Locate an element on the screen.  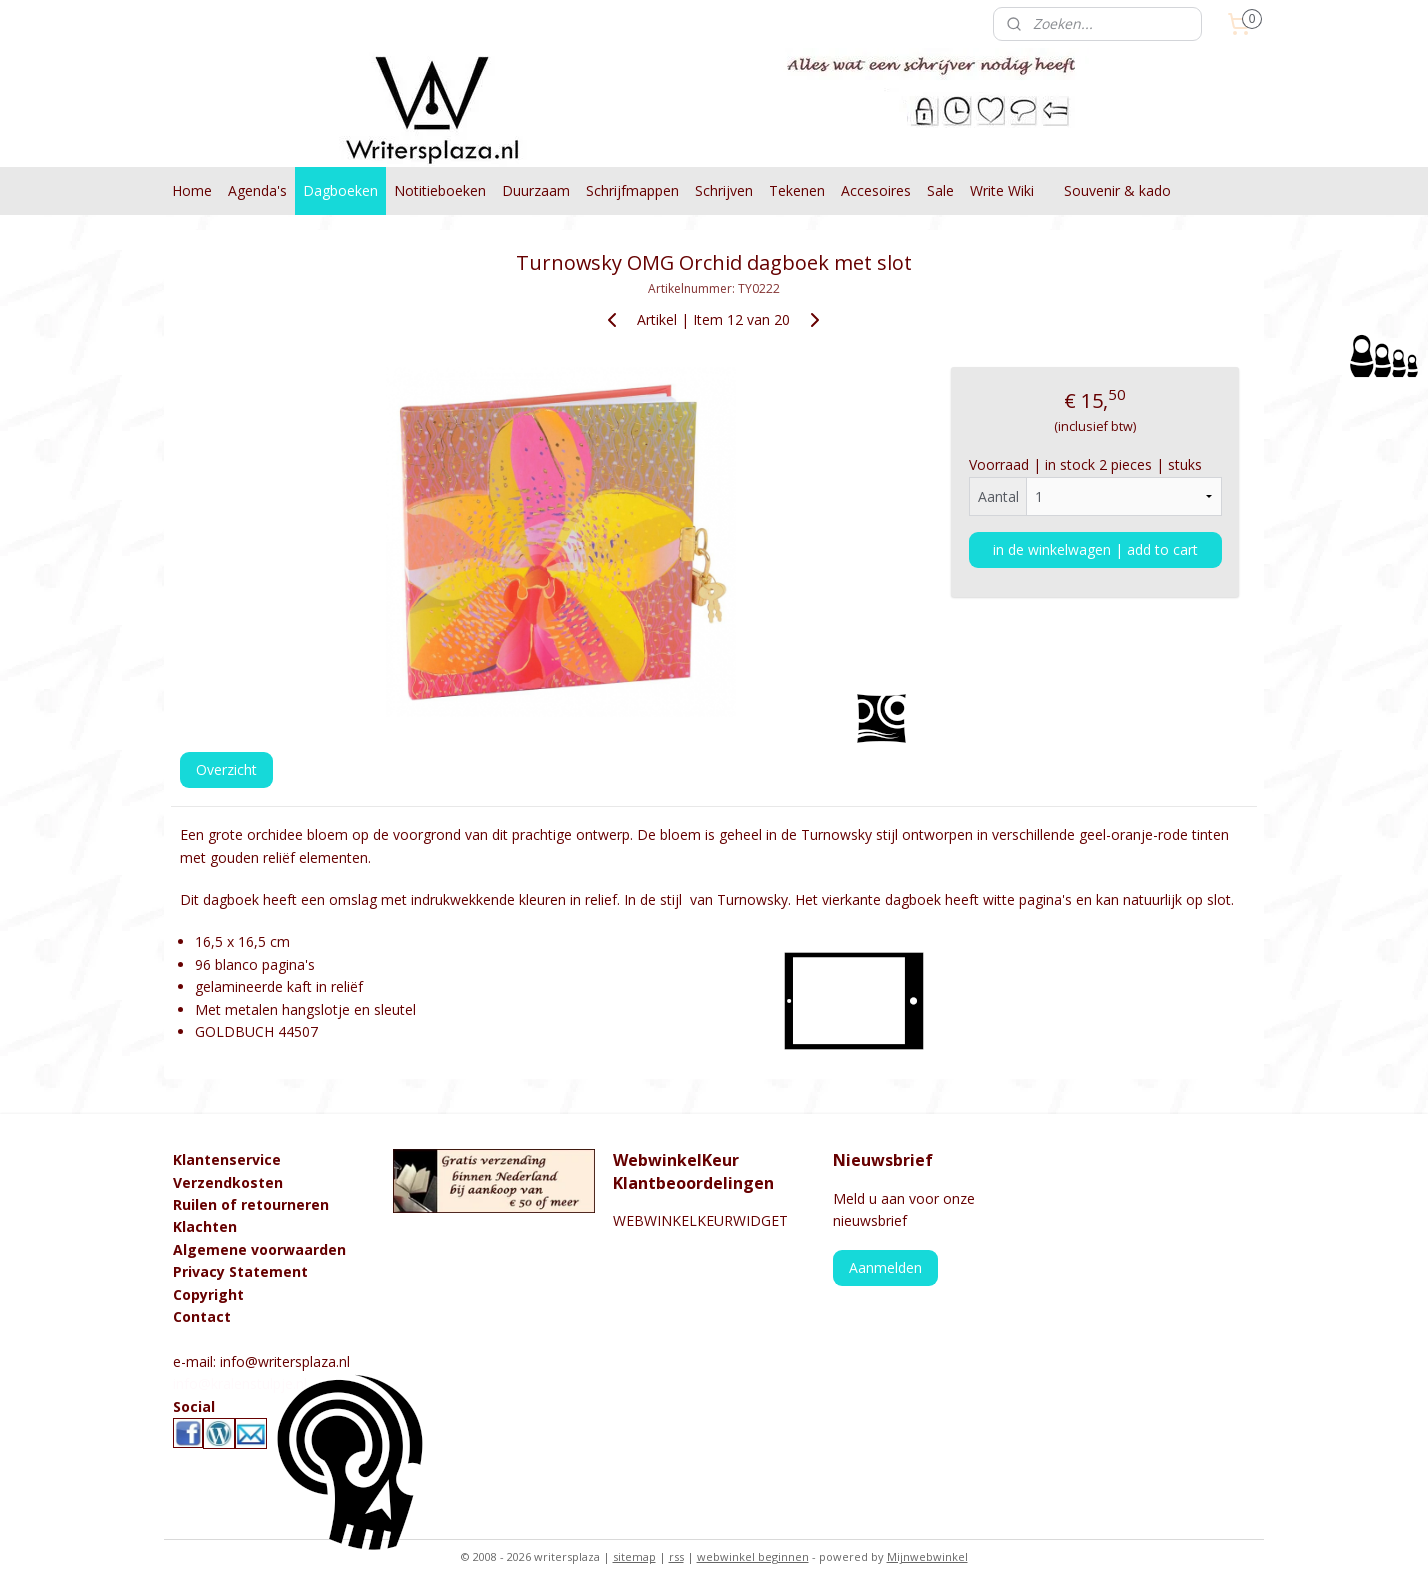
view nested or hierarchical content is located at coordinates (1384, 356).